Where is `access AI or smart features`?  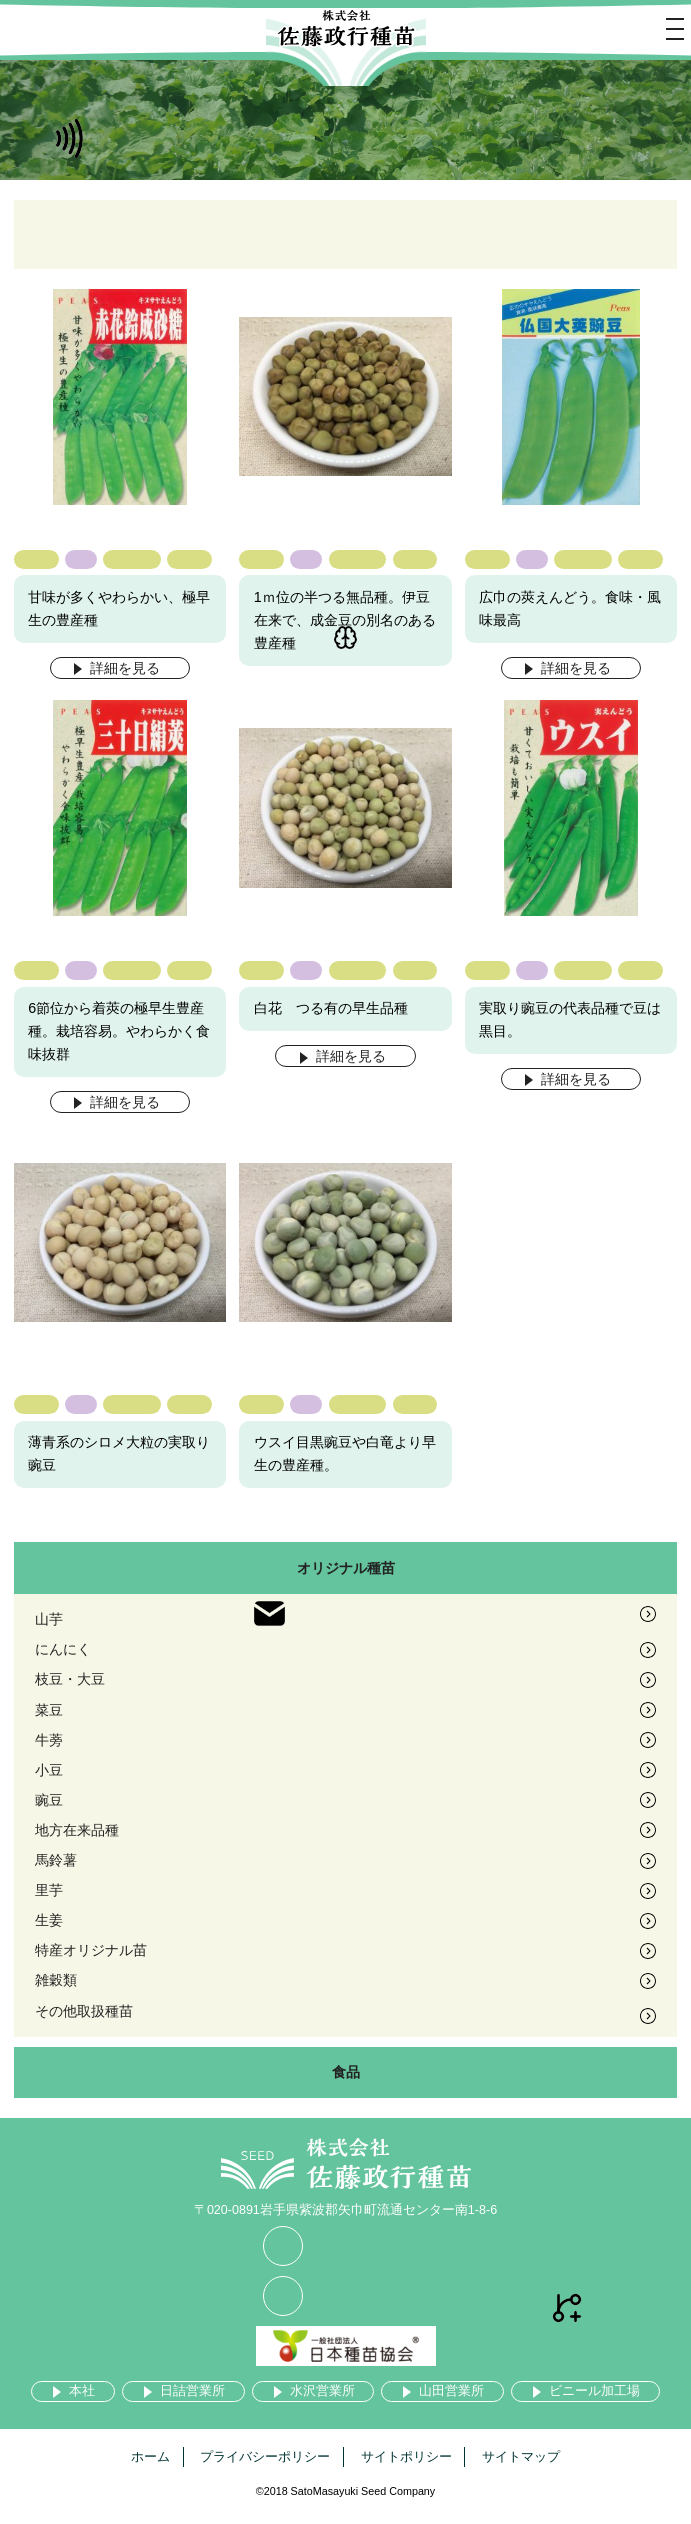 access AI or smart features is located at coordinates (345, 637).